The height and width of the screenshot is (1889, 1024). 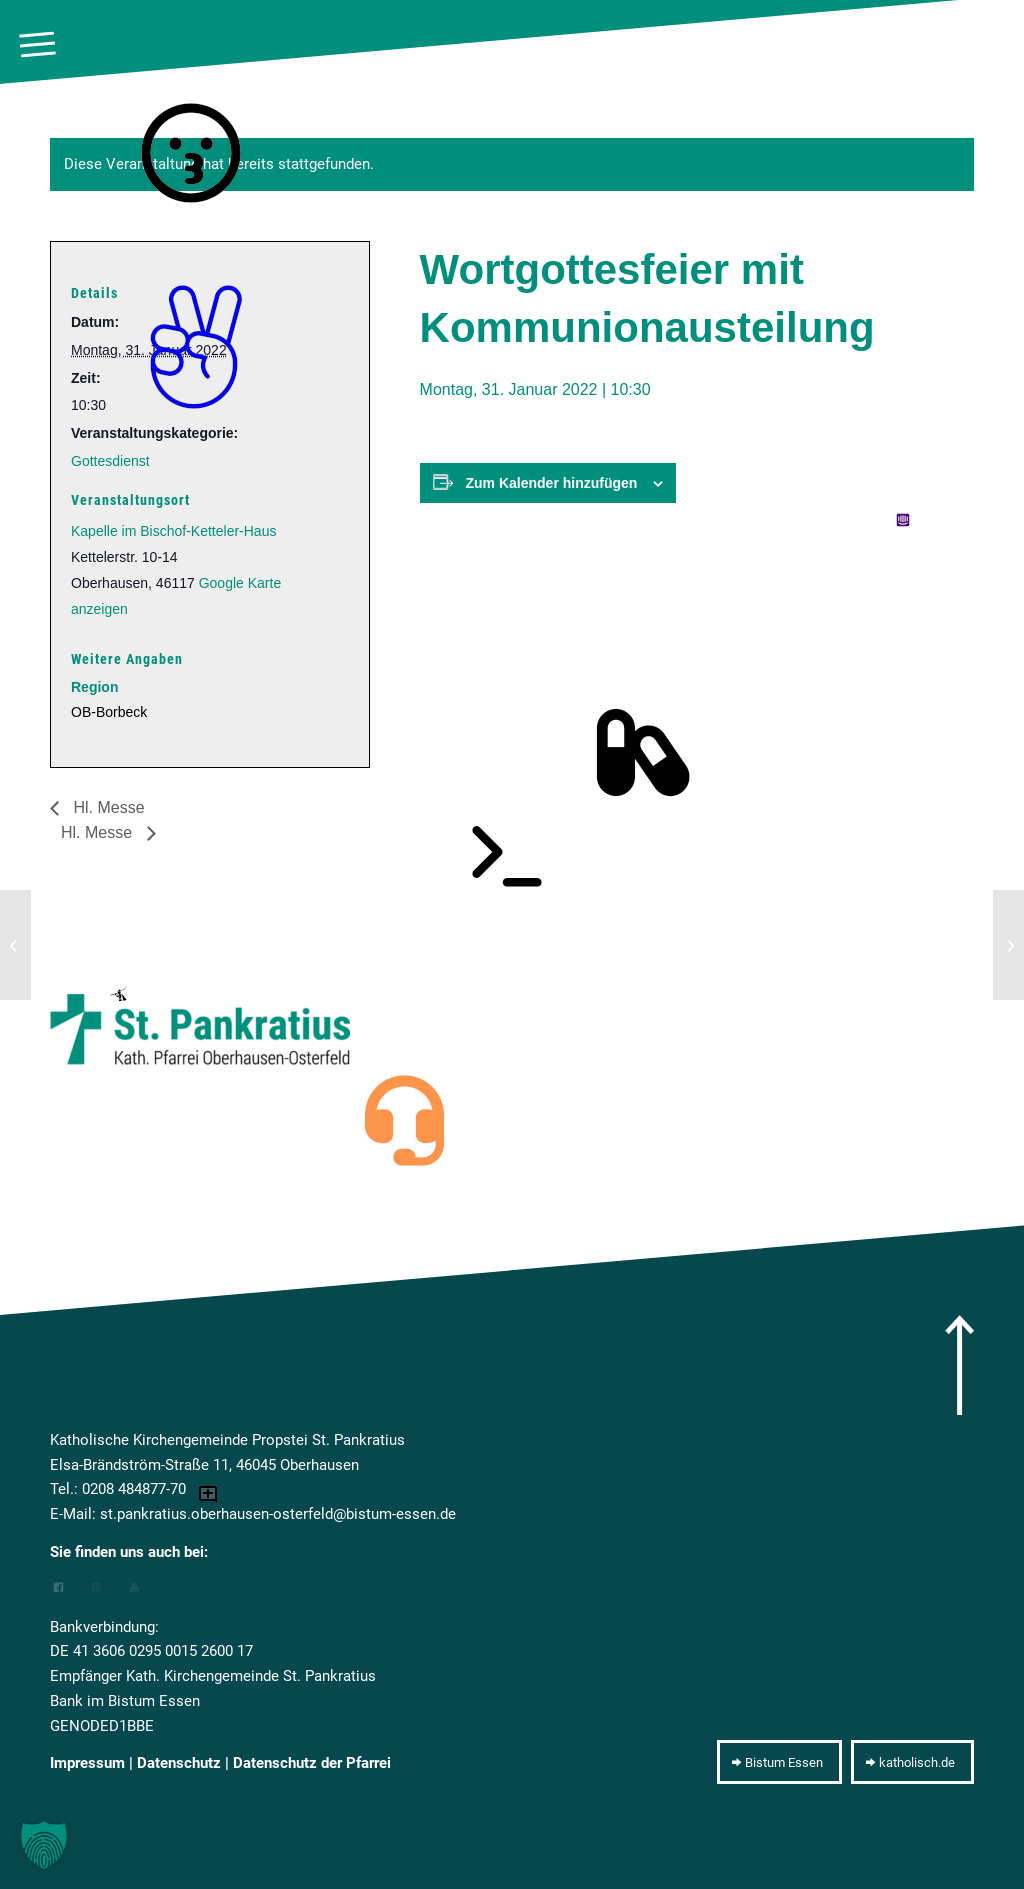 I want to click on send a kiss emoji reaction, so click(x=191, y=153).